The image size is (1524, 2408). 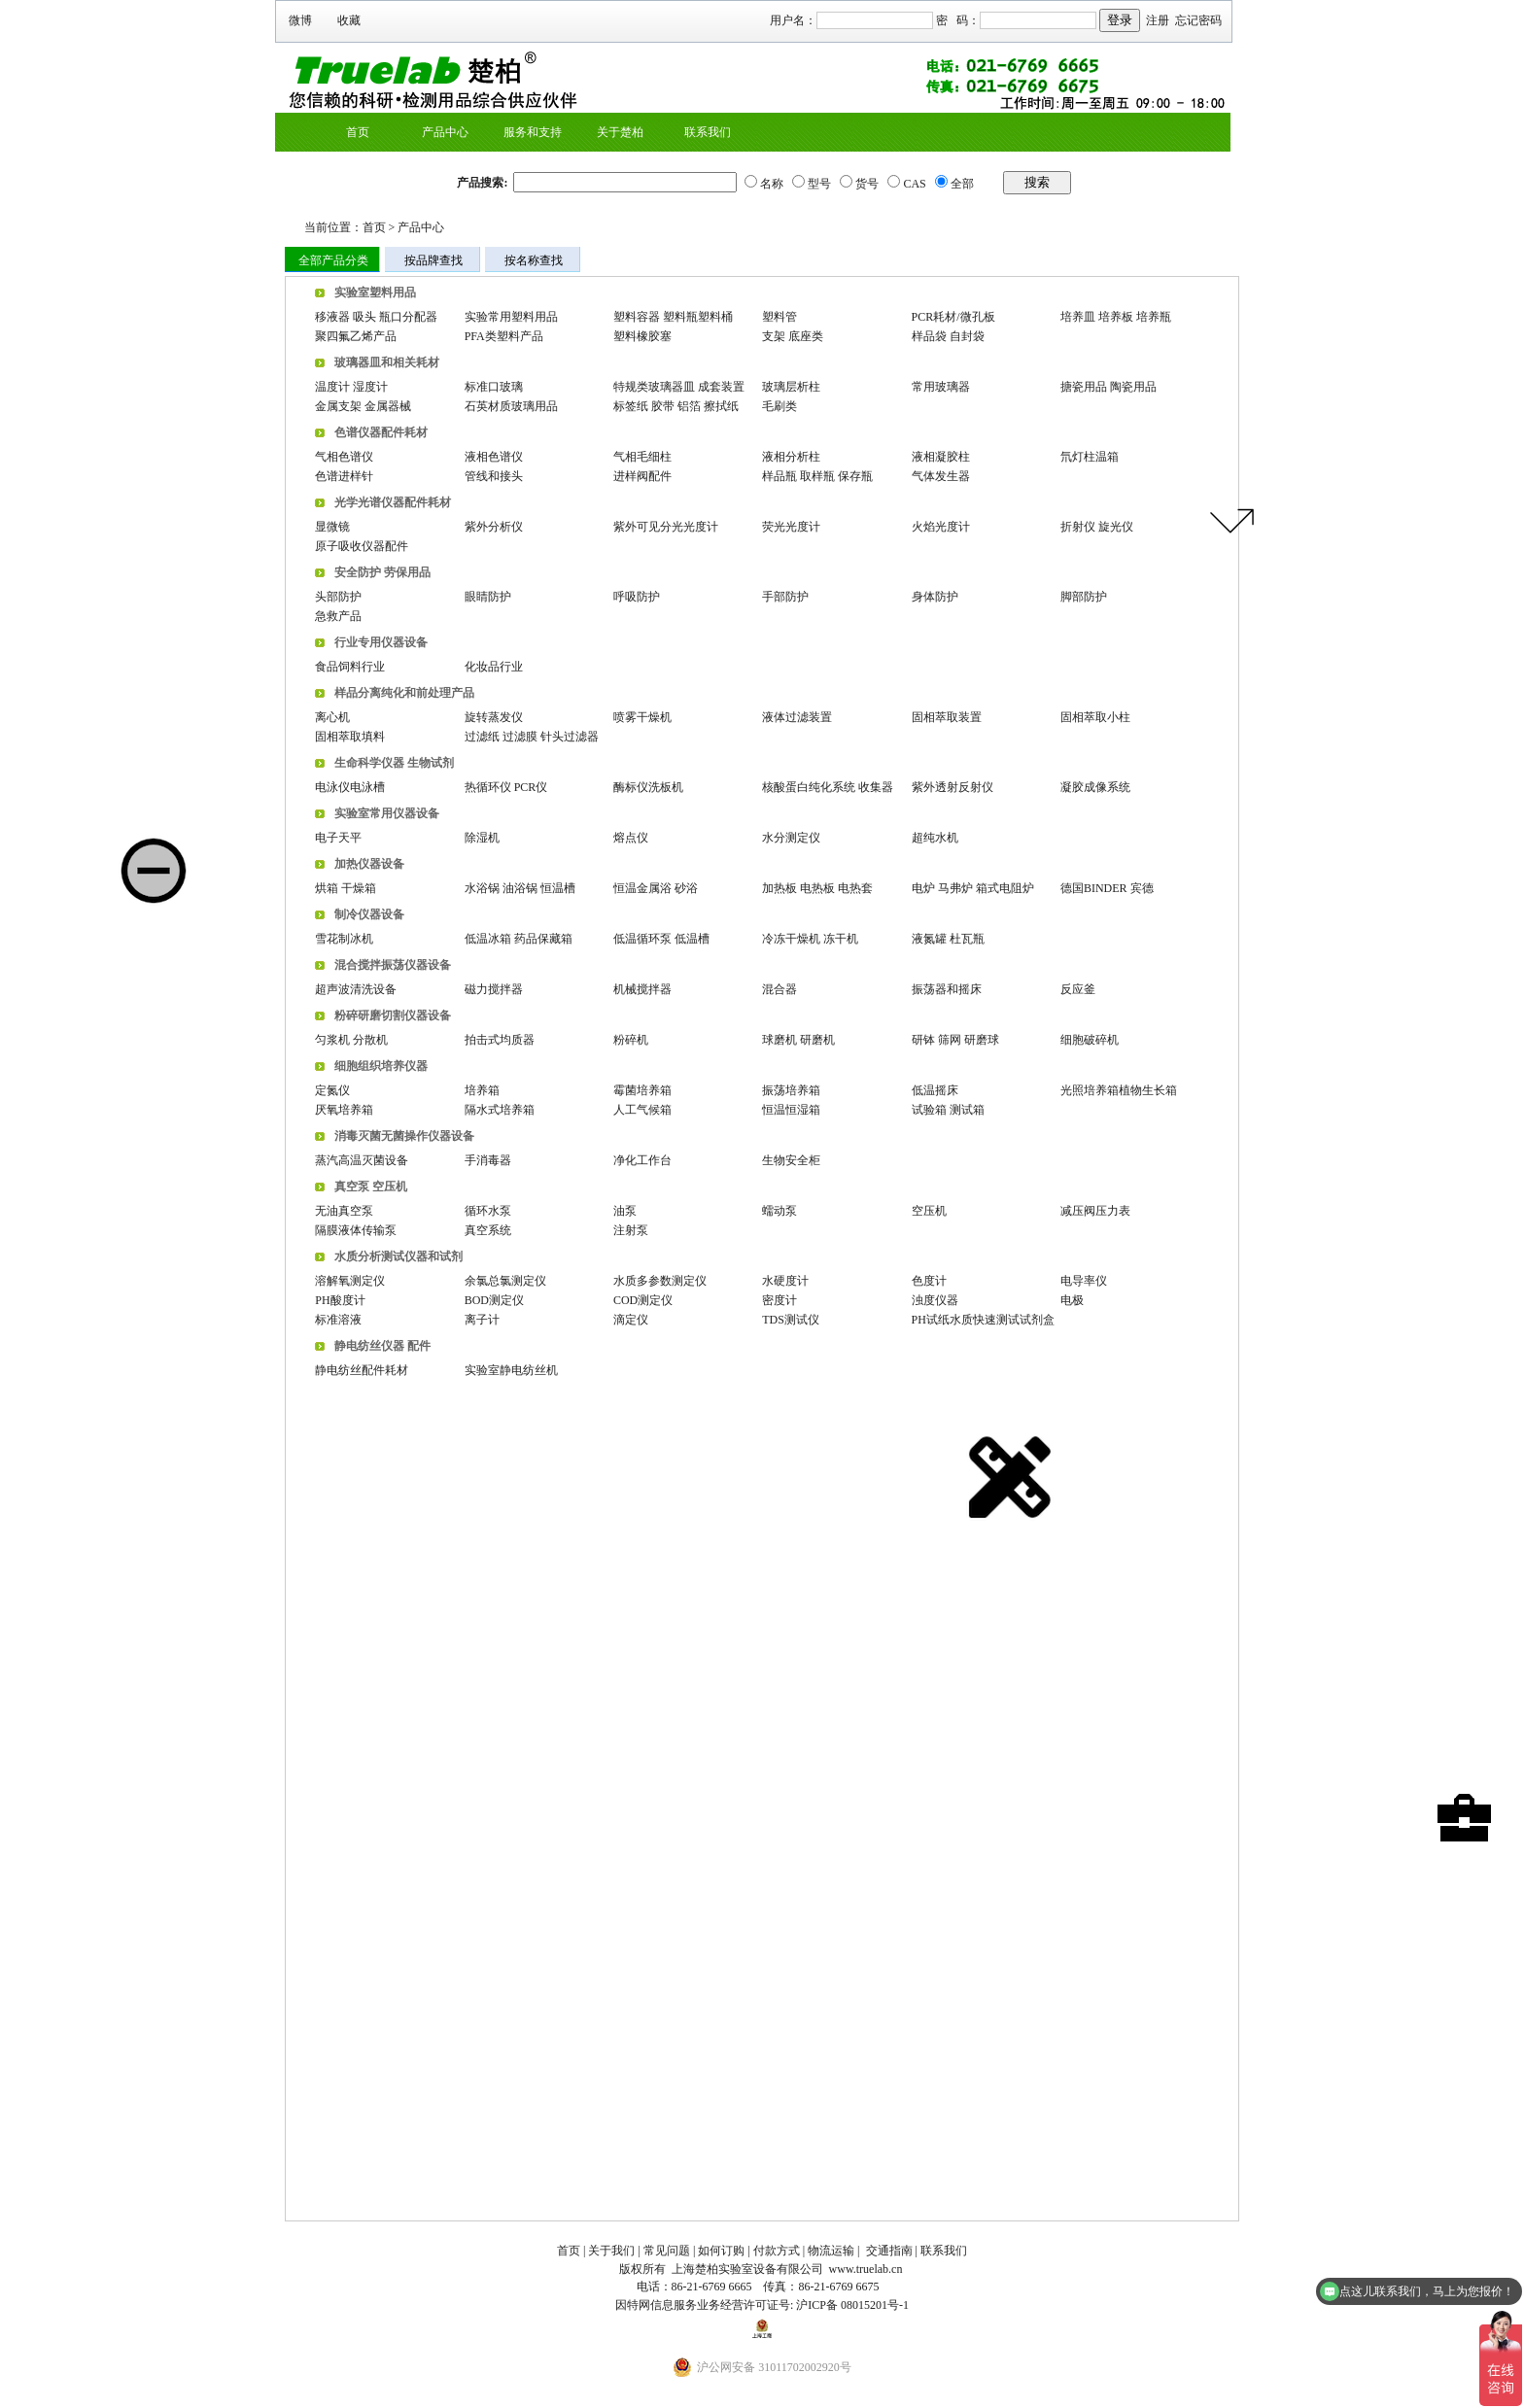 What do you see at coordinates (1464, 1817) in the screenshot?
I see `access work or business tools` at bounding box center [1464, 1817].